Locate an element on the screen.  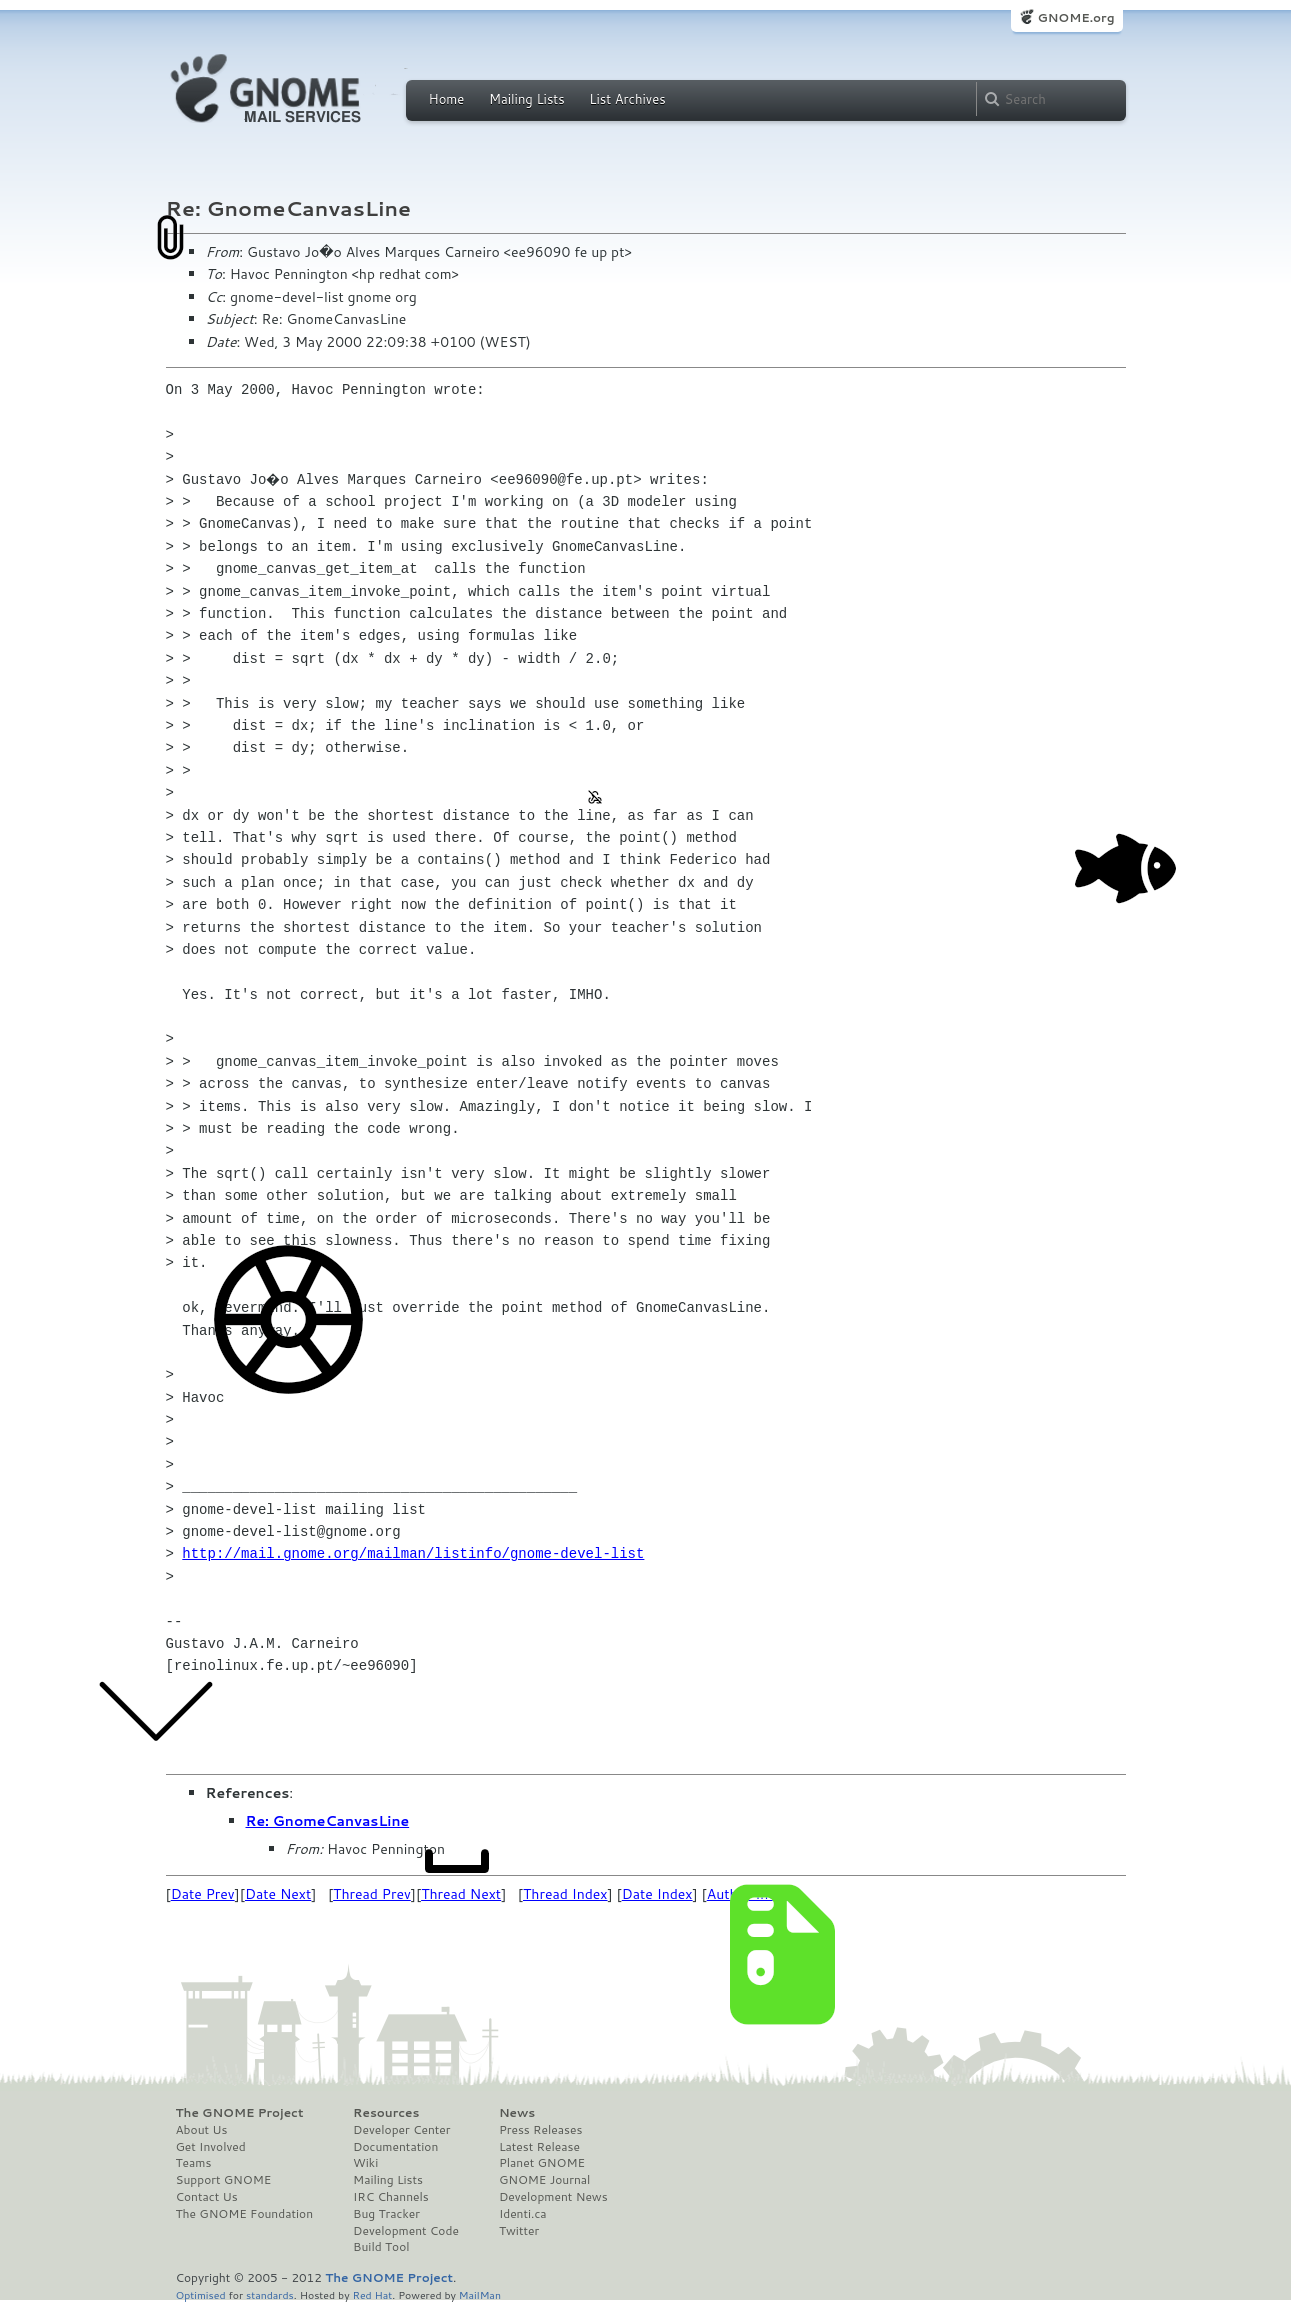
webhook integration disabled is located at coordinates (595, 797).